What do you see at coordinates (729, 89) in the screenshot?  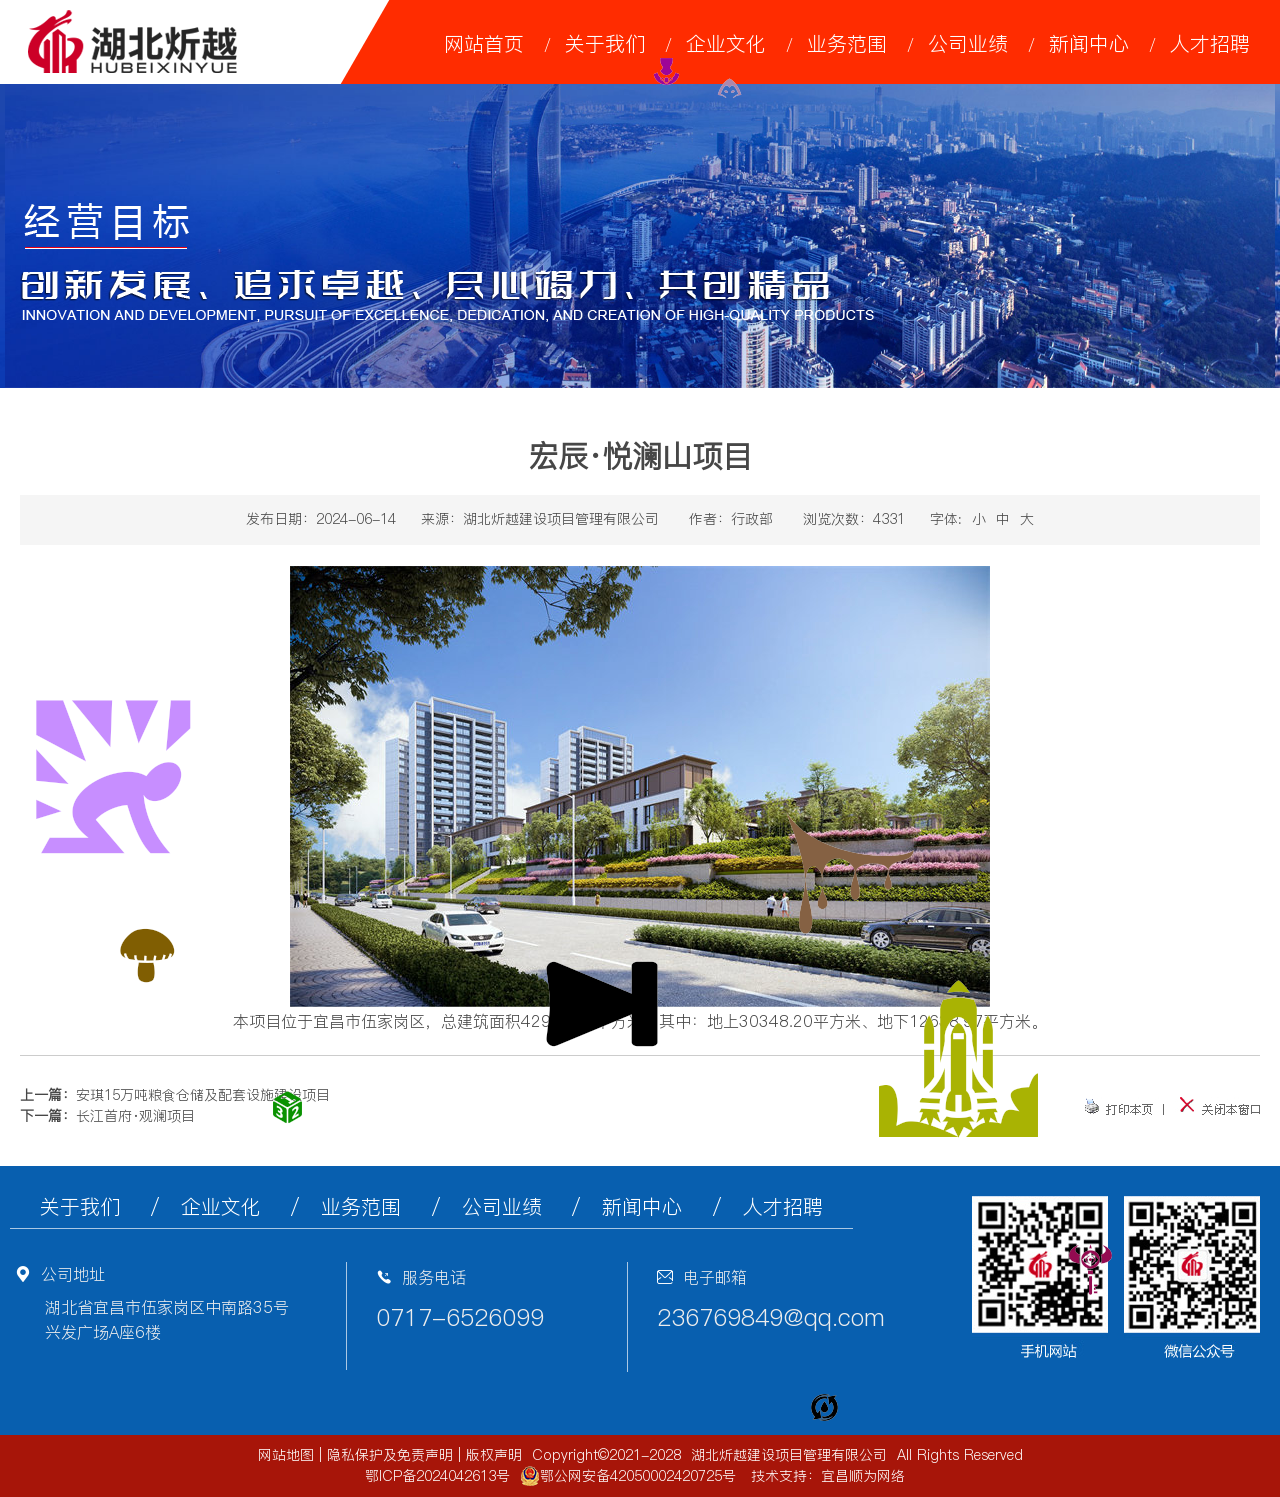 I see `select hooded character or rogue class` at bounding box center [729, 89].